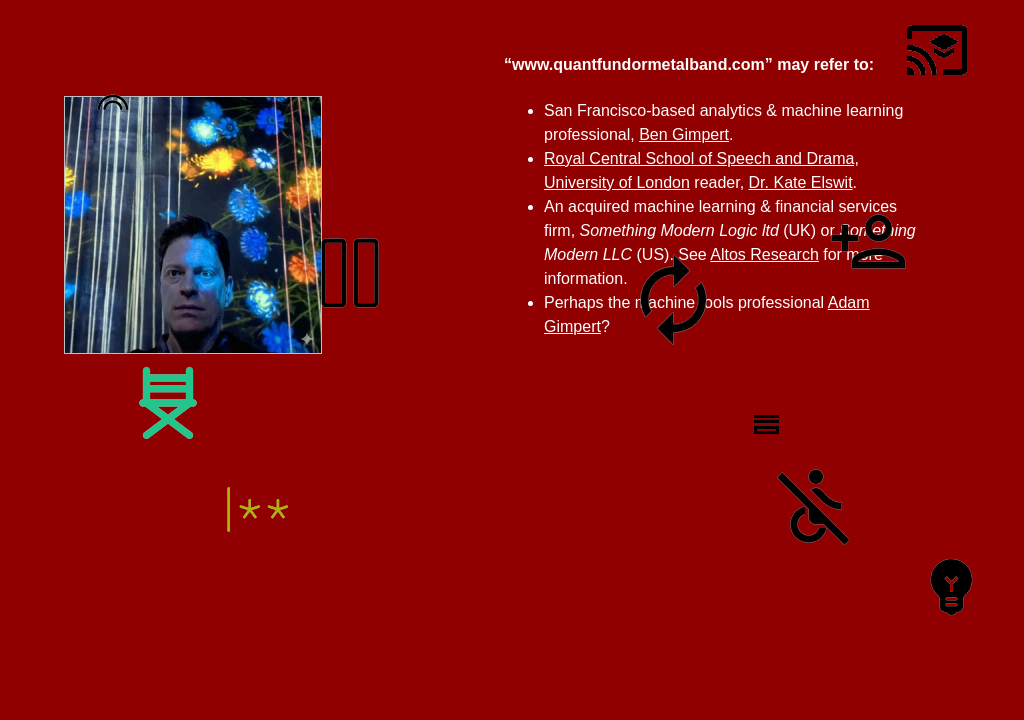 The image size is (1024, 720). I want to click on access tips or ideas, so click(951, 585).